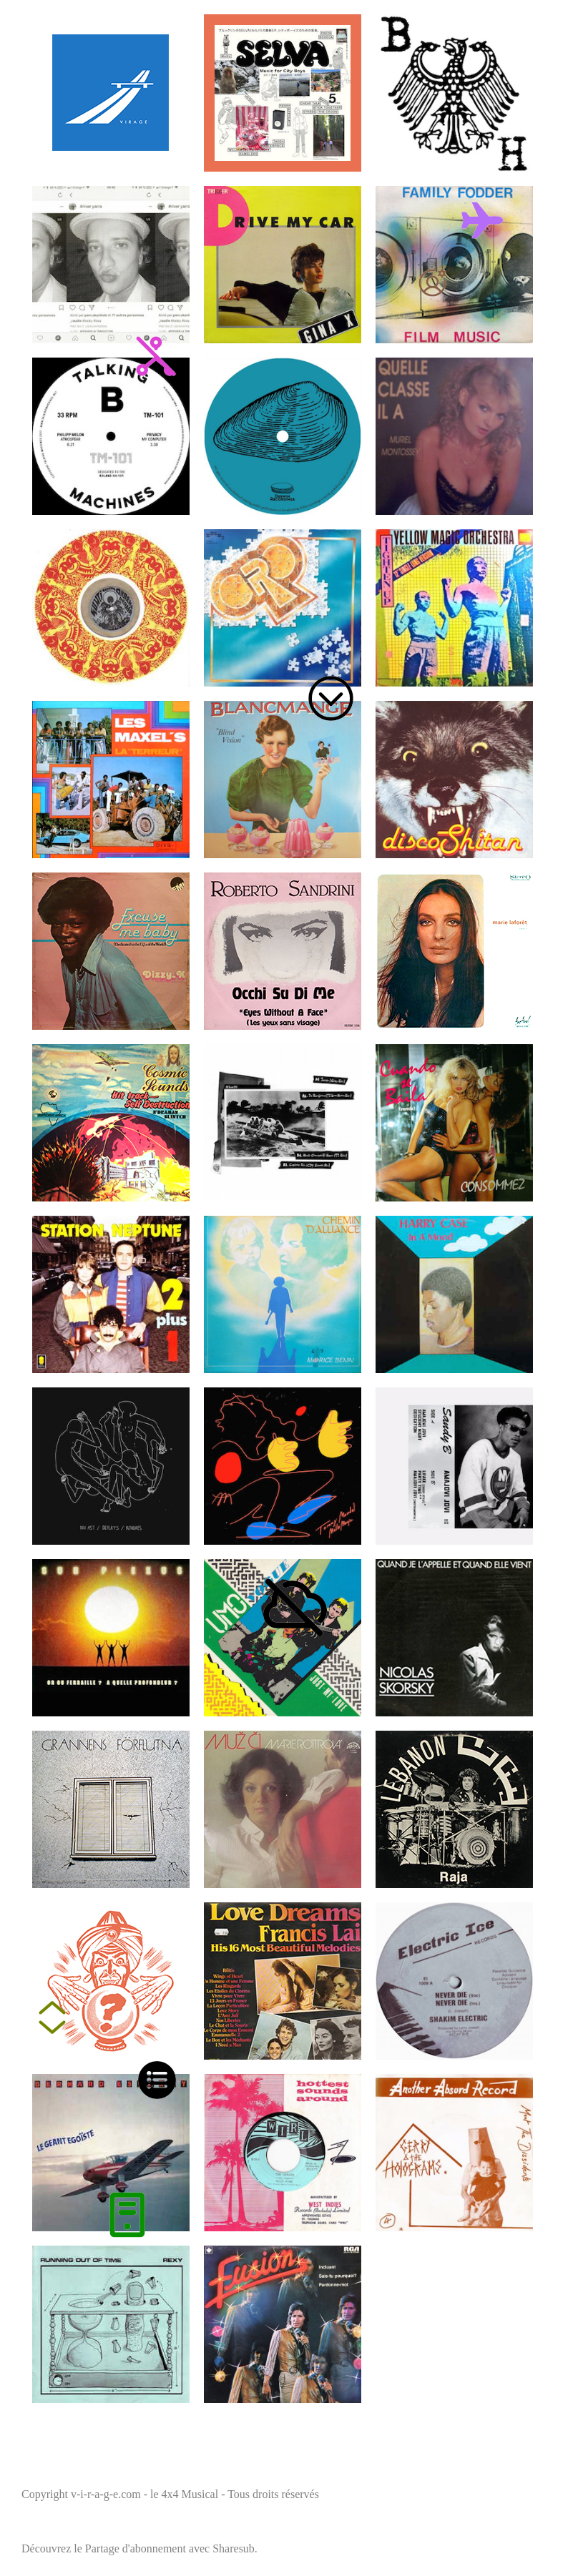 This screenshot has width=573, height=2576. I want to click on expand to show more content, so click(330, 698).